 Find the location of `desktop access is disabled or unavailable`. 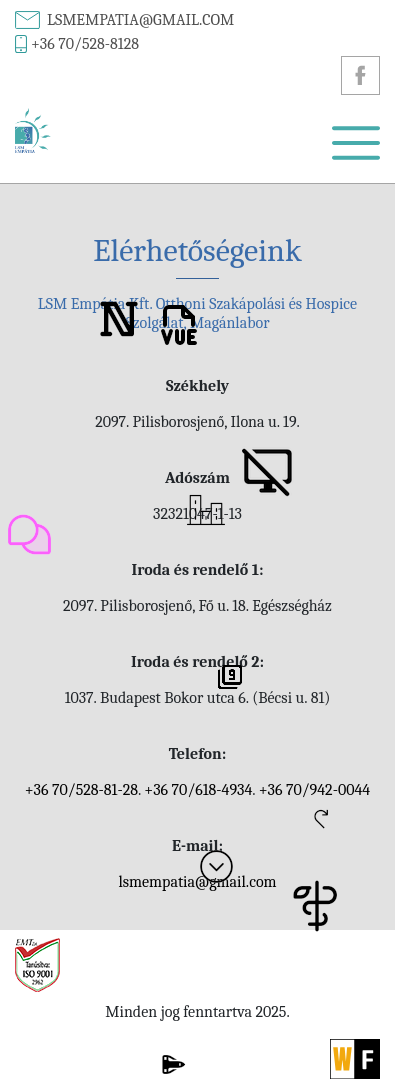

desktop access is disabled or unavailable is located at coordinates (268, 471).